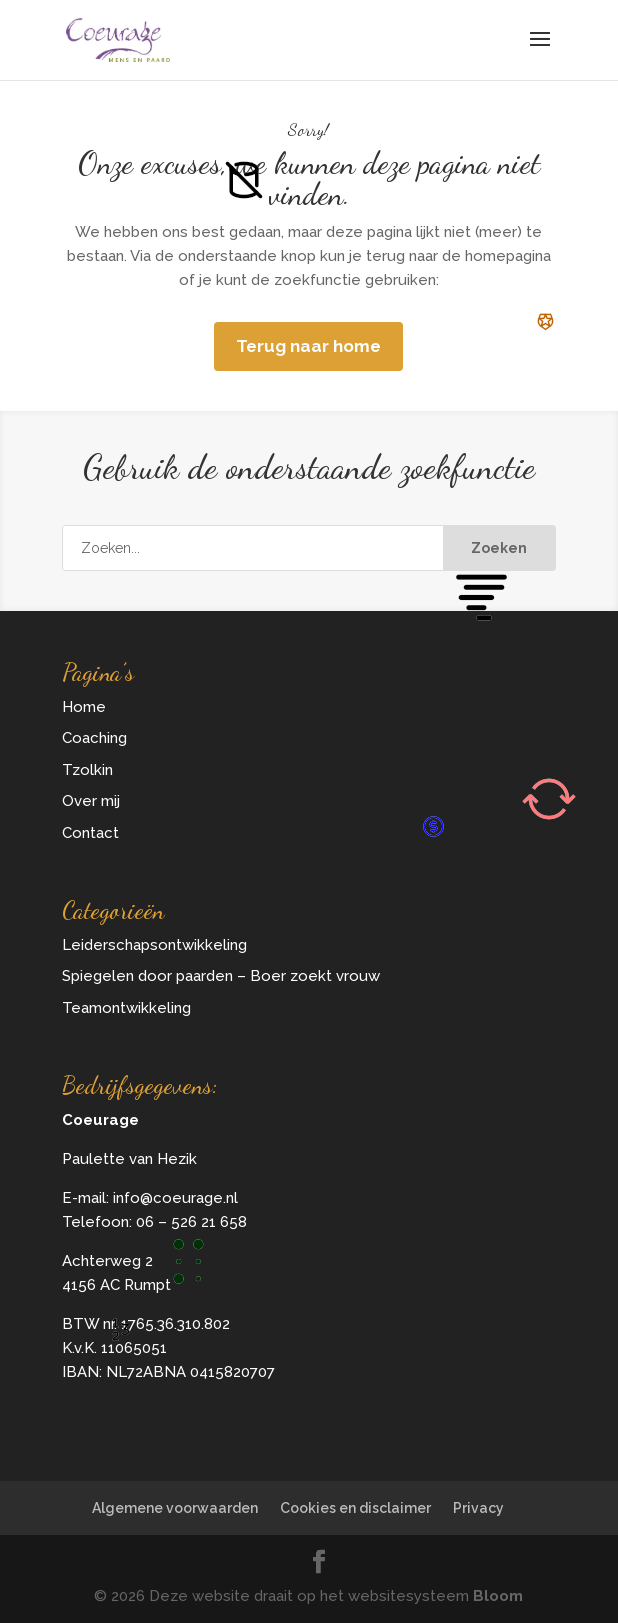 The height and width of the screenshot is (1623, 618). Describe the element at coordinates (433, 826) in the screenshot. I see `view account balance or financial information` at that location.